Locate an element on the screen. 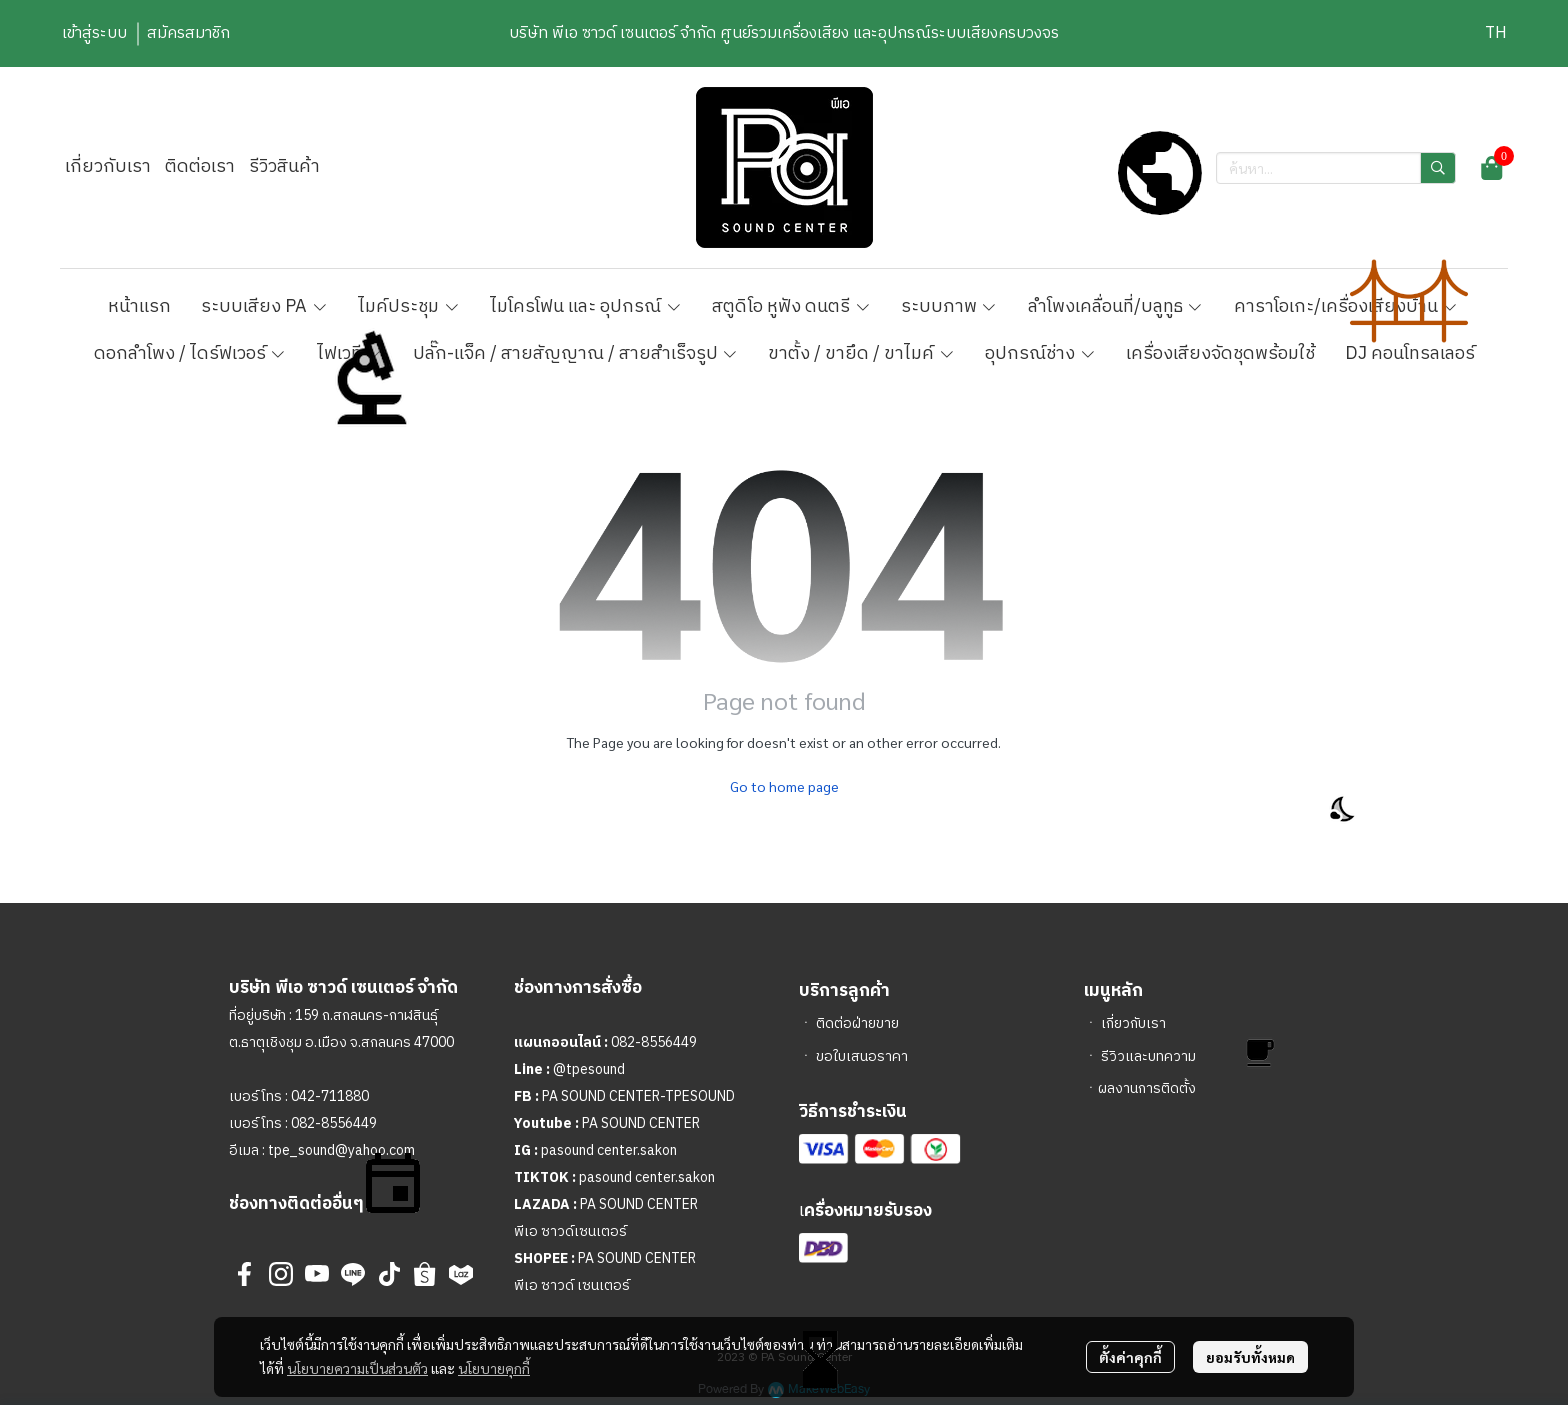 The width and height of the screenshot is (1568, 1405). access café or coffee shop locations is located at coordinates (1259, 1053).